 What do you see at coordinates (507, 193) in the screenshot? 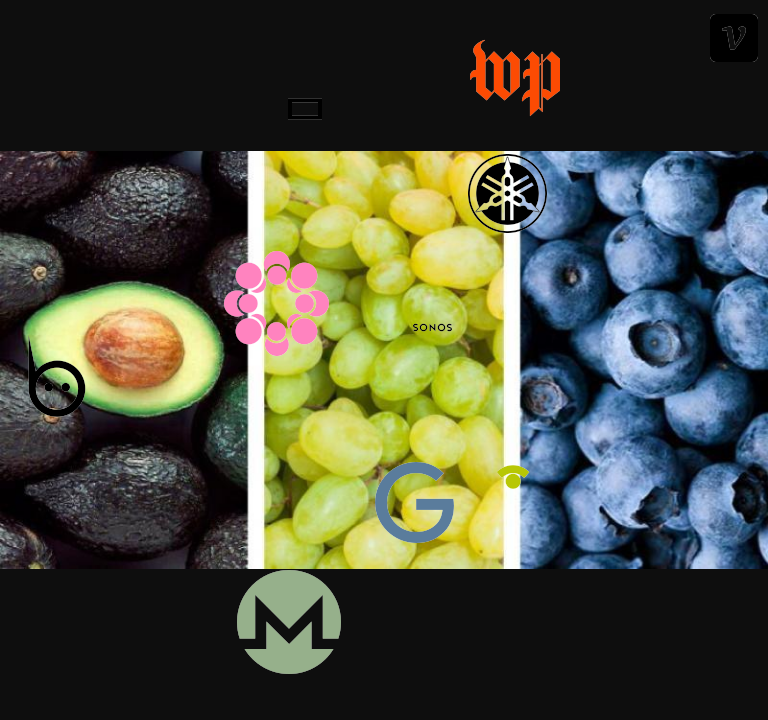
I see `yamaha motor corporation logo` at bounding box center [507, 193].